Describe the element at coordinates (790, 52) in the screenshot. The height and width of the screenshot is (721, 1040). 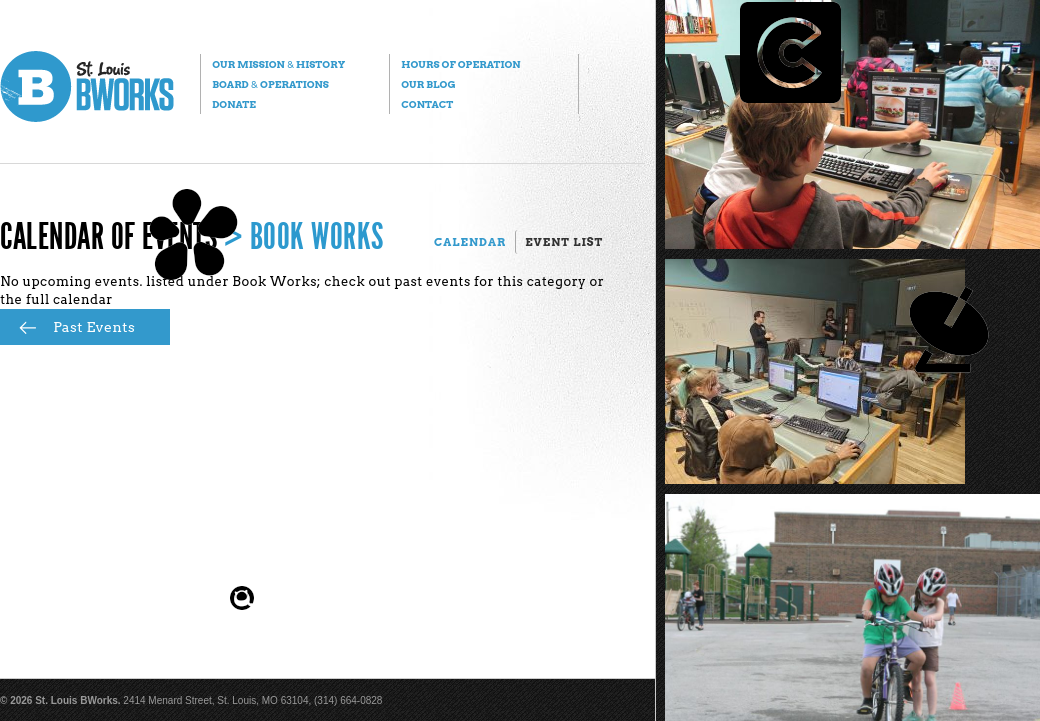
I see `cheerio library logo` at that location.